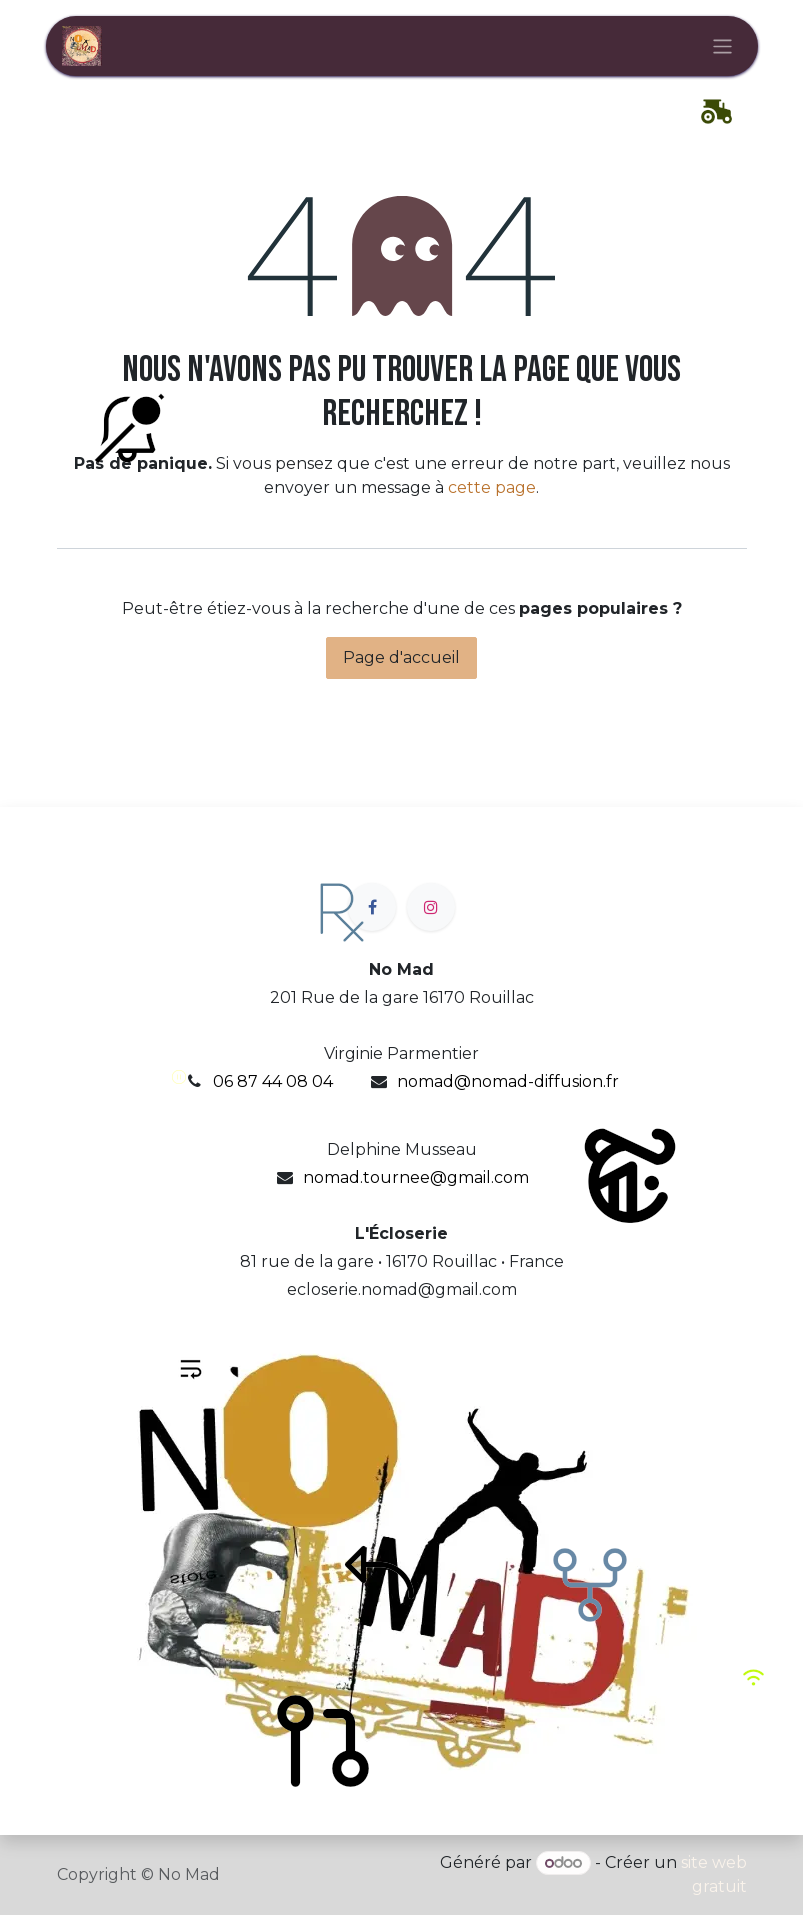 The height and width of the screenshot is (1915, 803). I want to click on toggle text wrapping in a document, so click(190, 1368).